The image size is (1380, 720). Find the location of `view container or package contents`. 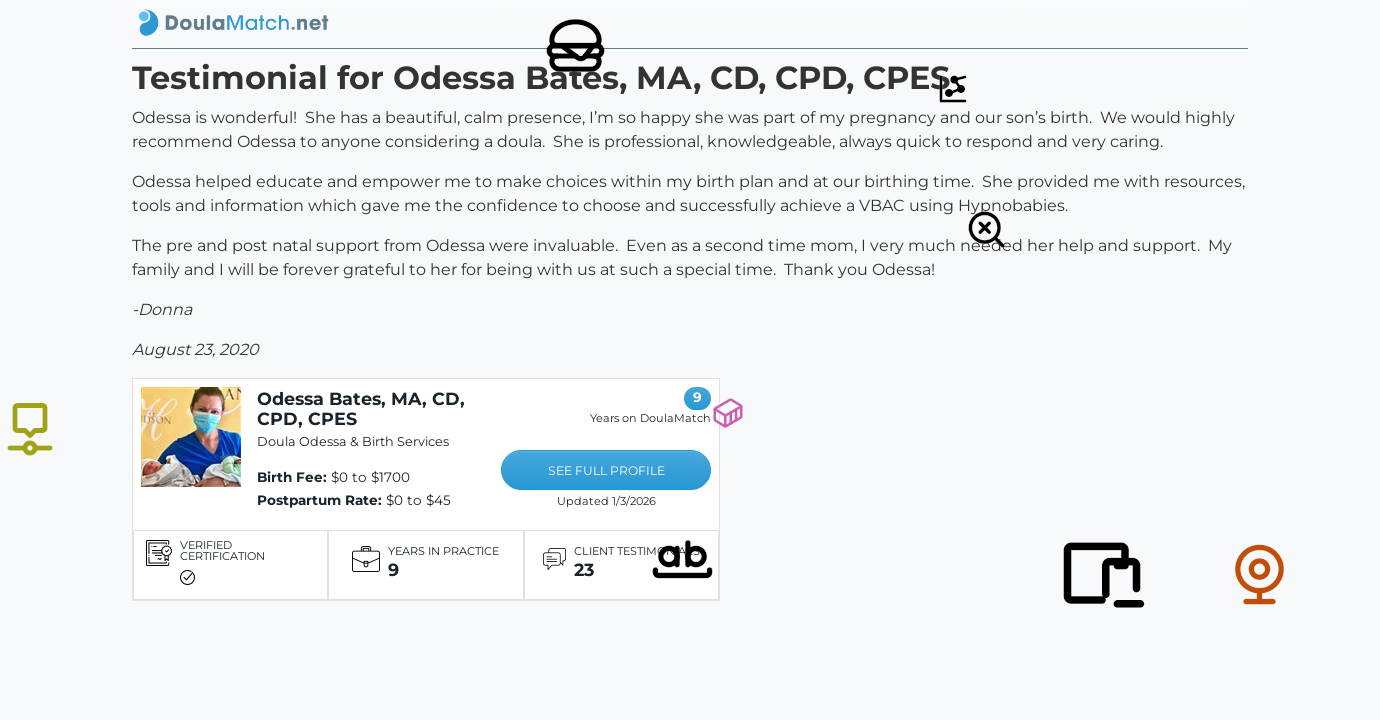

view container or package contents is located at coordinates (728, 413).